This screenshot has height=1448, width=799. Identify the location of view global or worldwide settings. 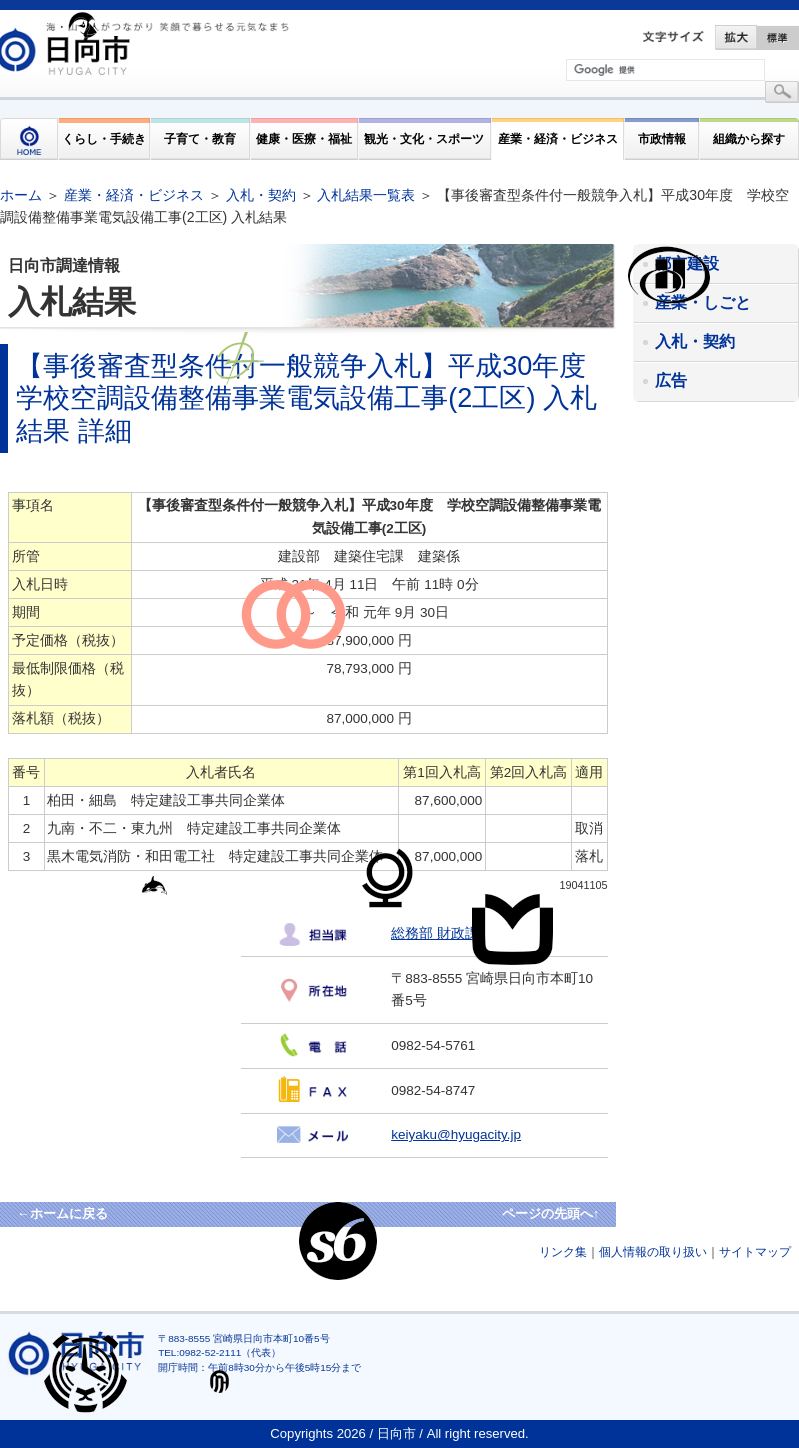
(385, 877).